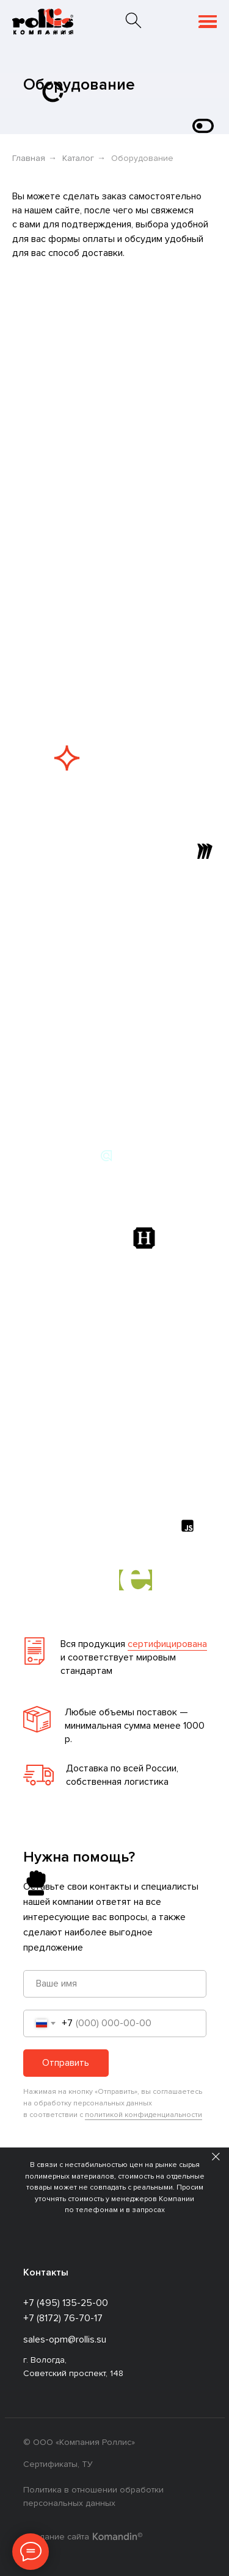  Describe the element at coordinates (53, 91) in the screenshot. I see `view data breakdown or analytics` at that location.